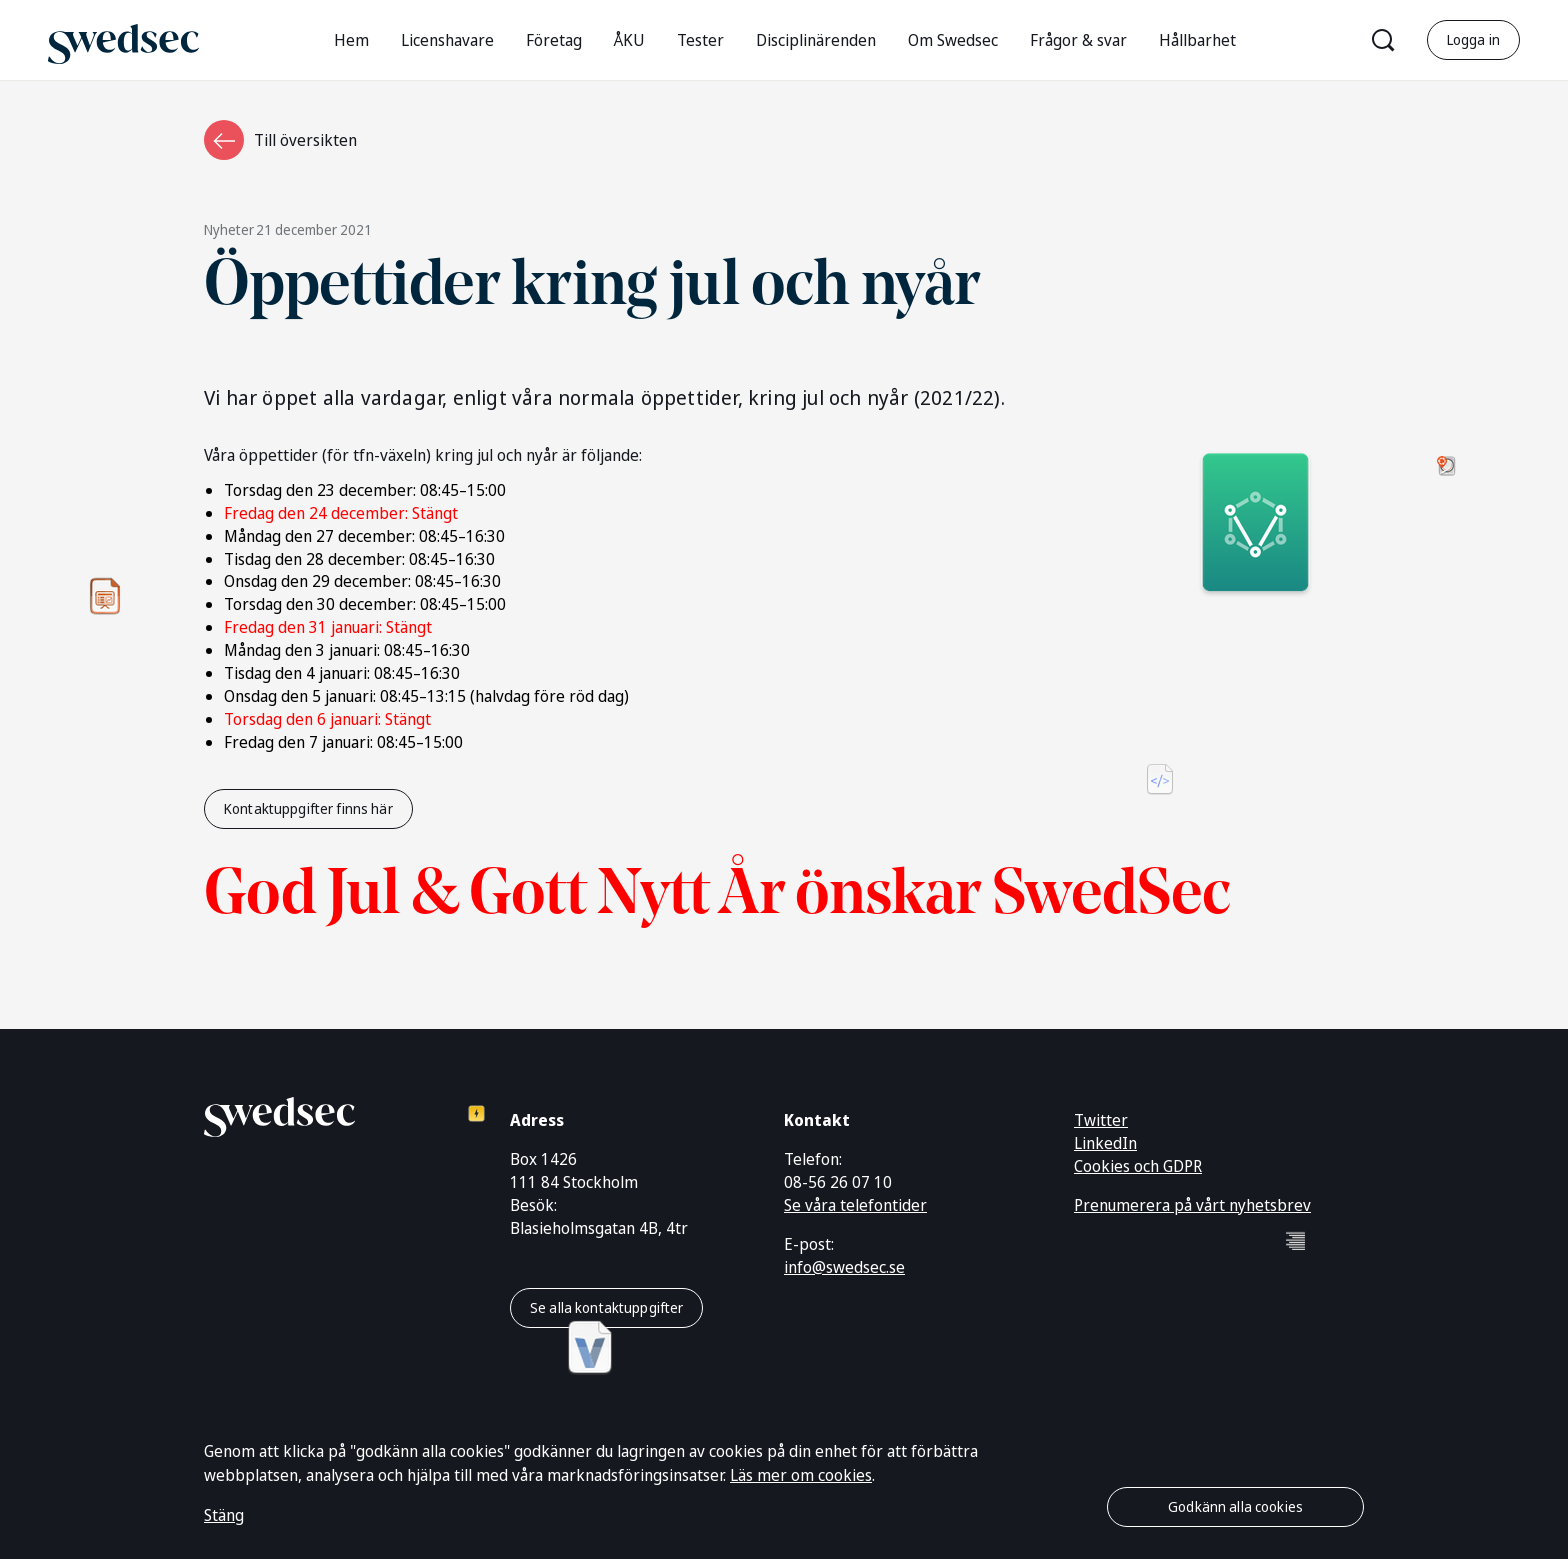 The width and height of the screenshot is (1568, 1559). Describe the element at coordinates (1295, 1240) in the screenshot. I see `align text to the right margin` at that location.